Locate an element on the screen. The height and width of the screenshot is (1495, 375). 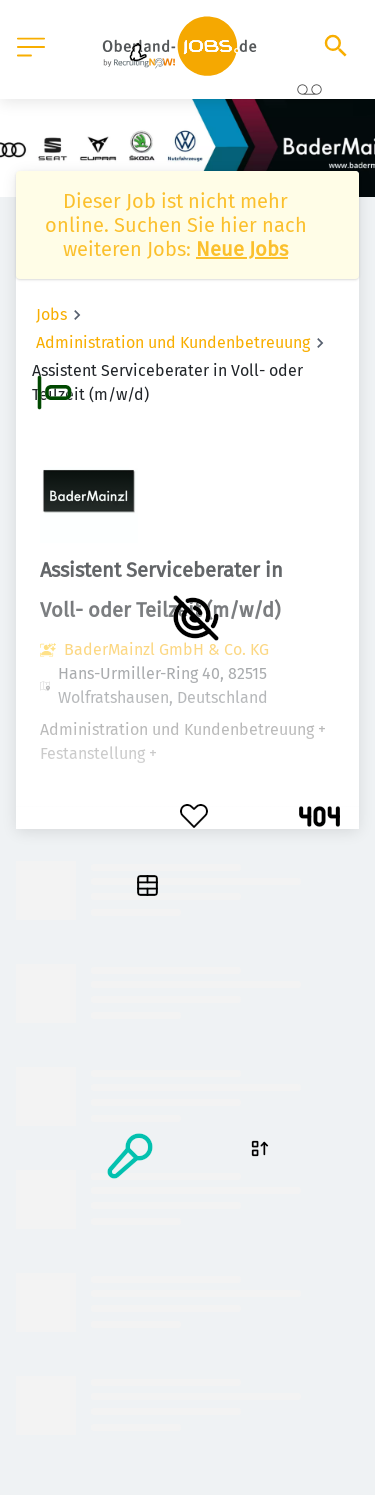
indicates page not found error is located at coordinates (319, 816).